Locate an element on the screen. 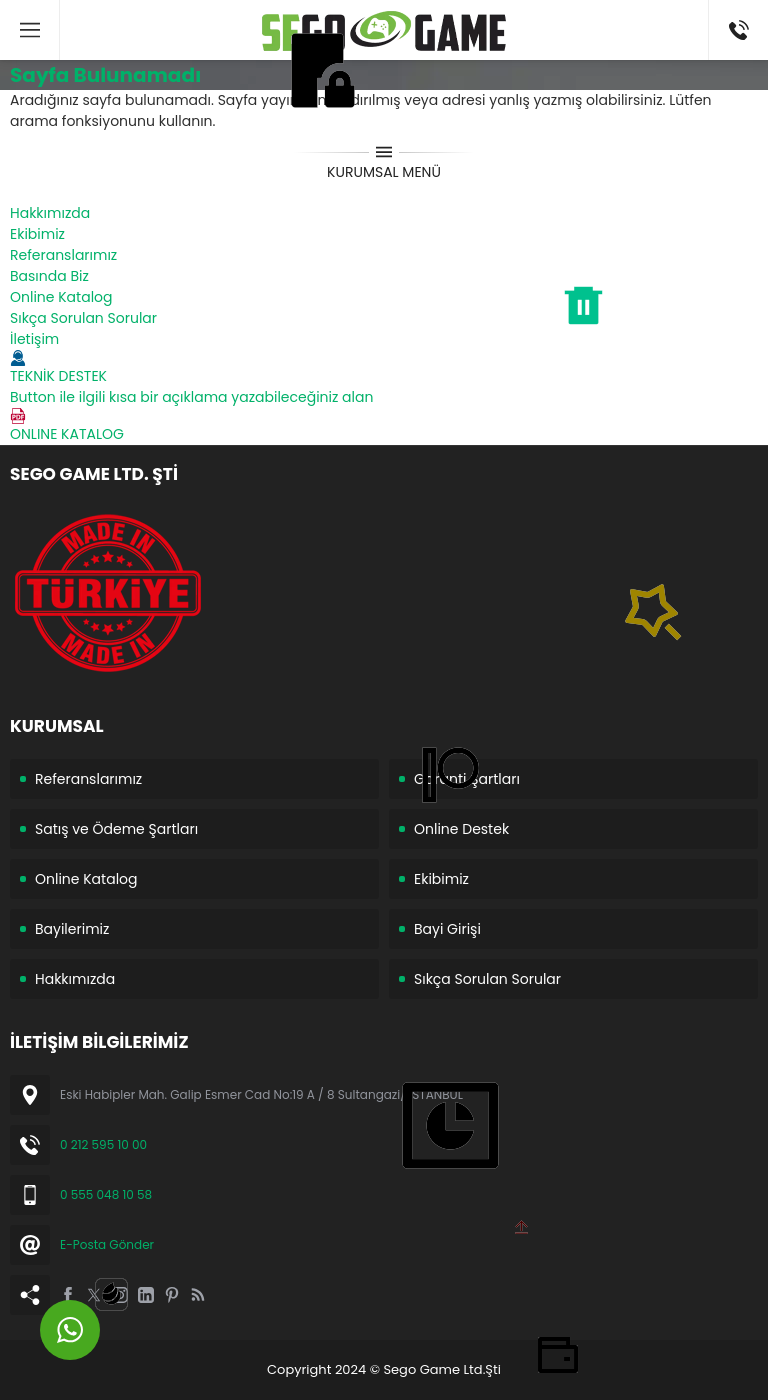 Image resolution: width=768 pixels, height=1400 pixels. link to Patreon profile is located at coordinates (450, 775).